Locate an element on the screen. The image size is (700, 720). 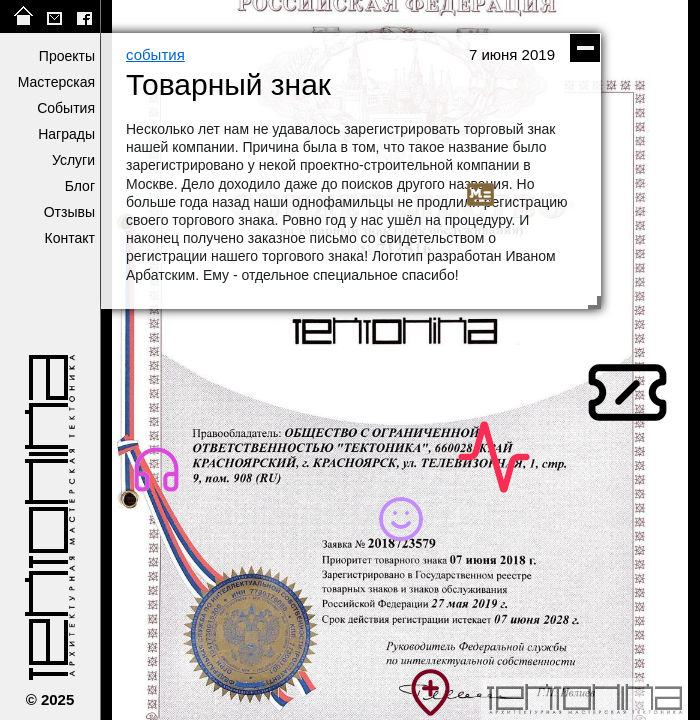
listen to audio or music is located at coordinates (156, 469).